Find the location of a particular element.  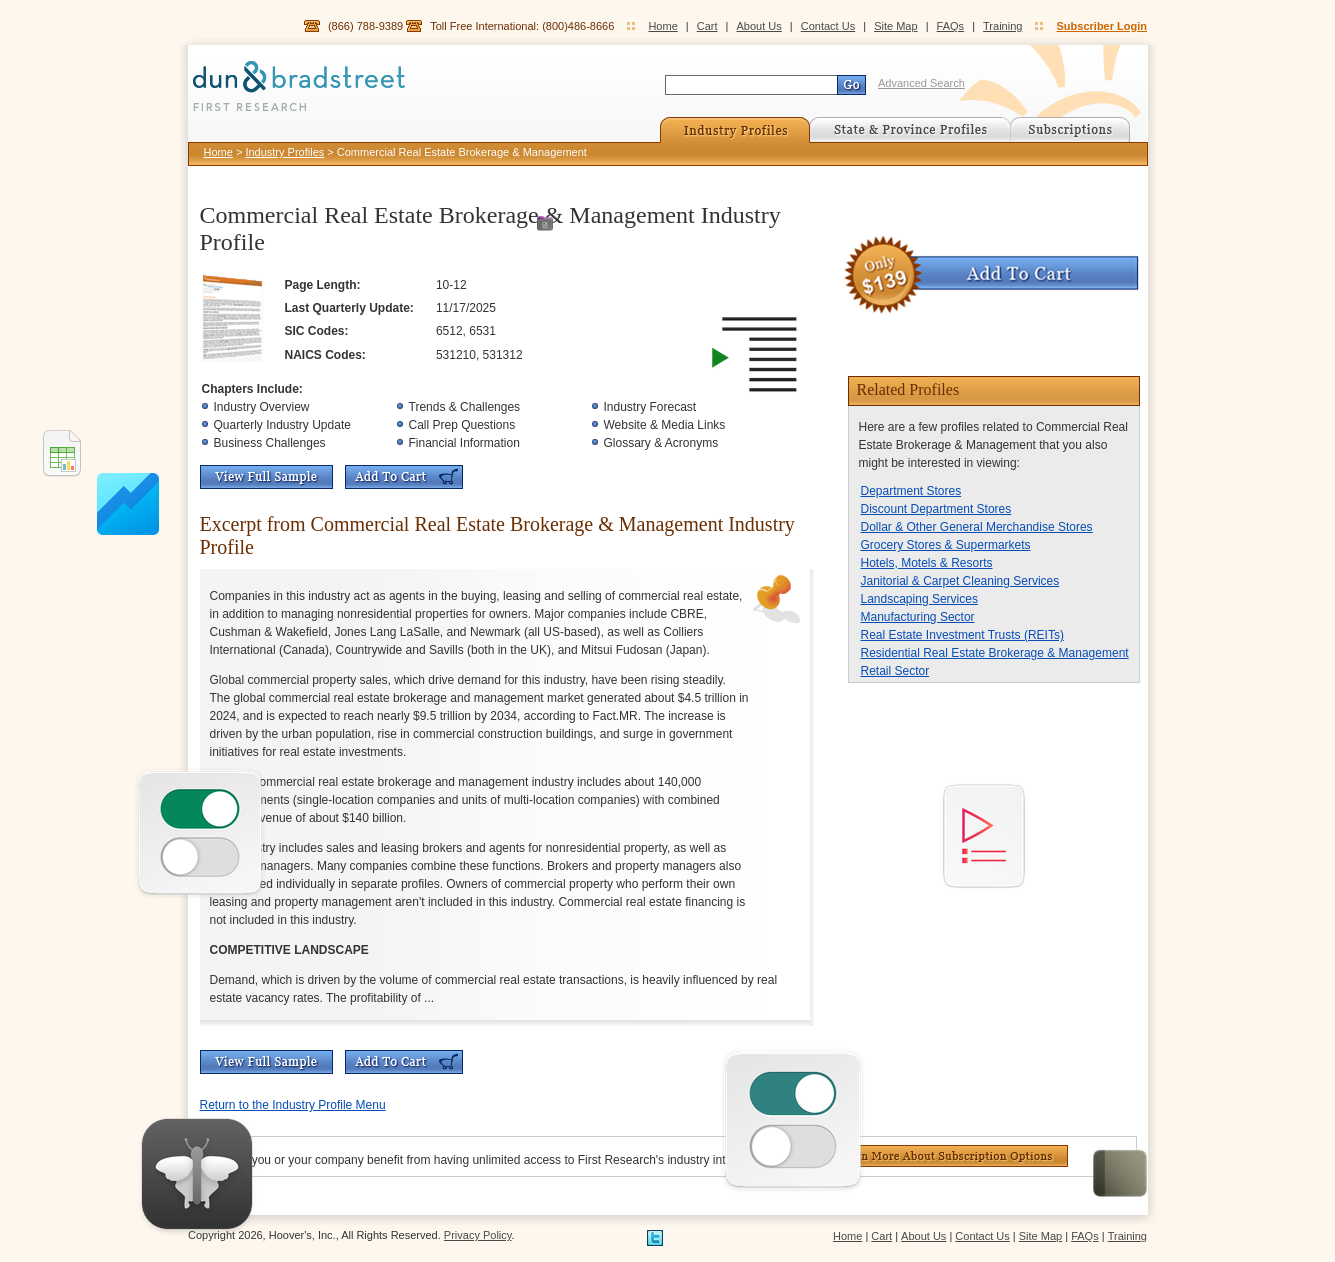

spreadsheet file created in openoffice calc is located at coordinates (62, 453).